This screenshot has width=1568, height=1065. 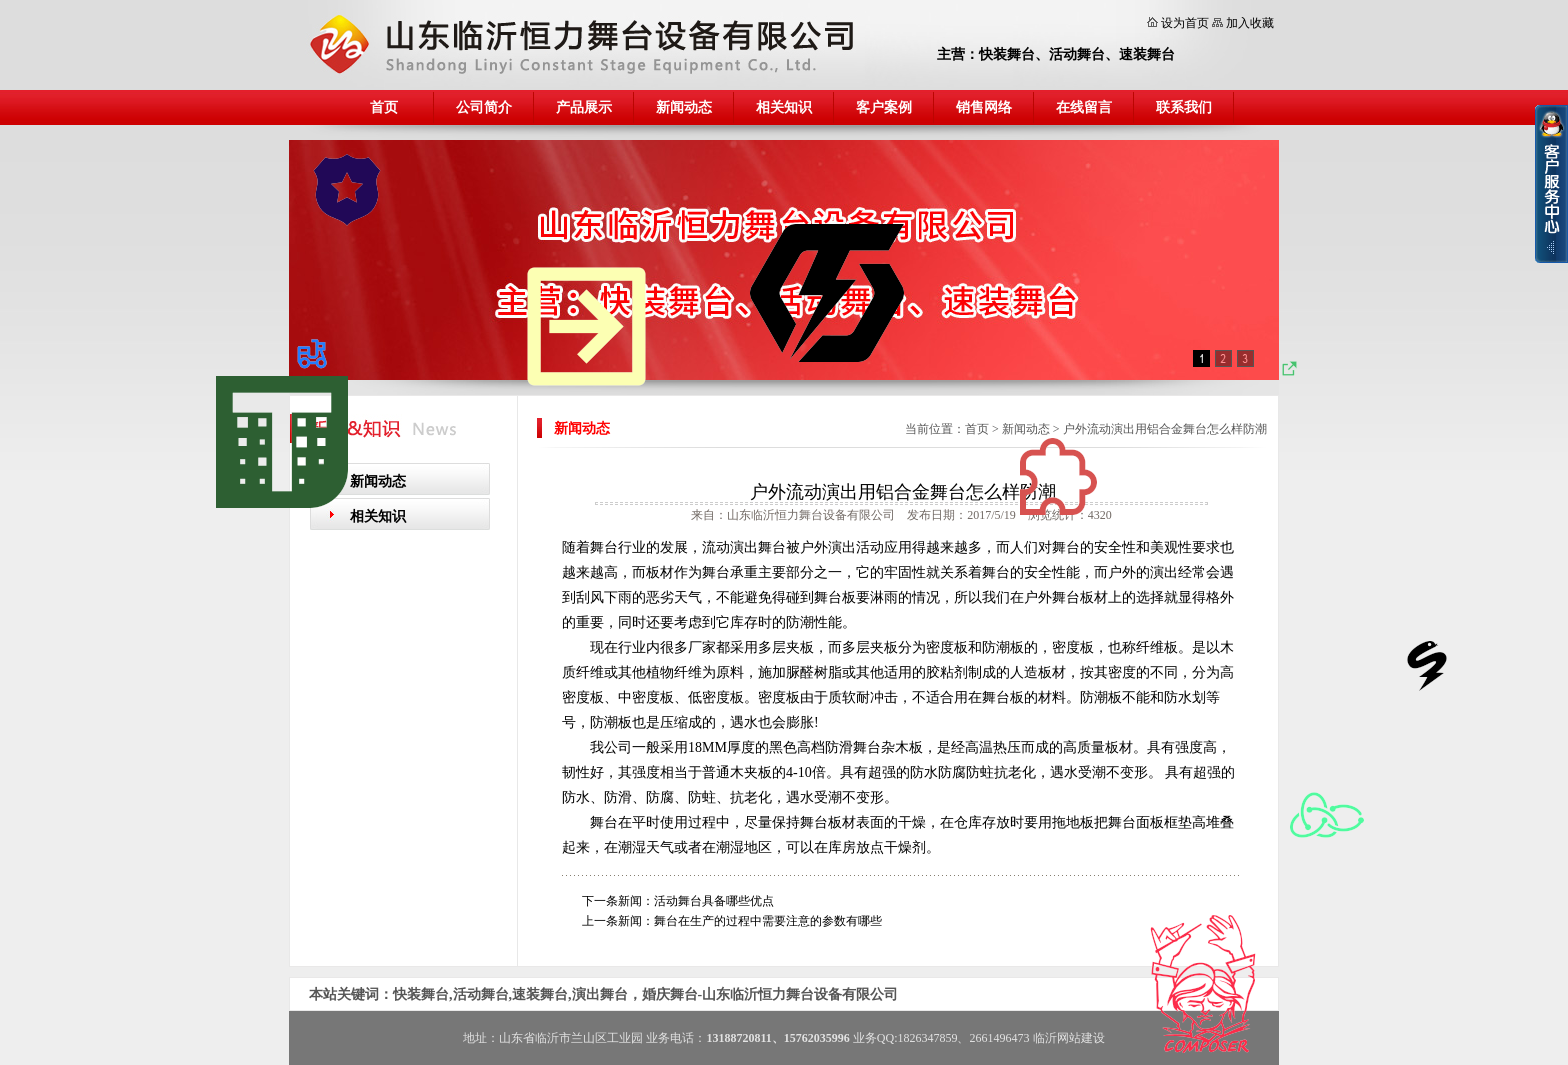 I want to click on visit the thunderstore mod repository, so click(x=827, y=293).